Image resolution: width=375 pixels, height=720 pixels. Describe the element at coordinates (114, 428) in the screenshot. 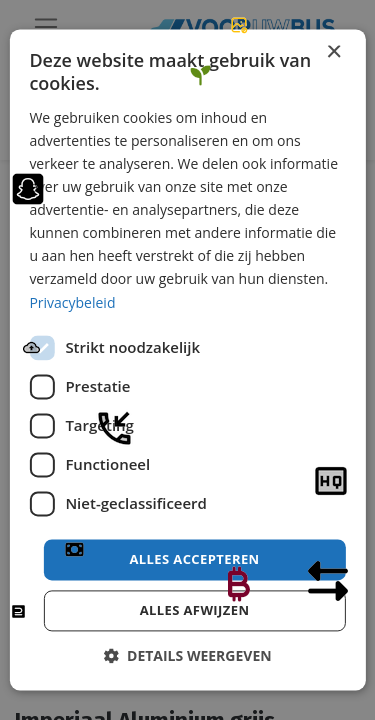

I see `indicates an incoming call or callback request` at that location.